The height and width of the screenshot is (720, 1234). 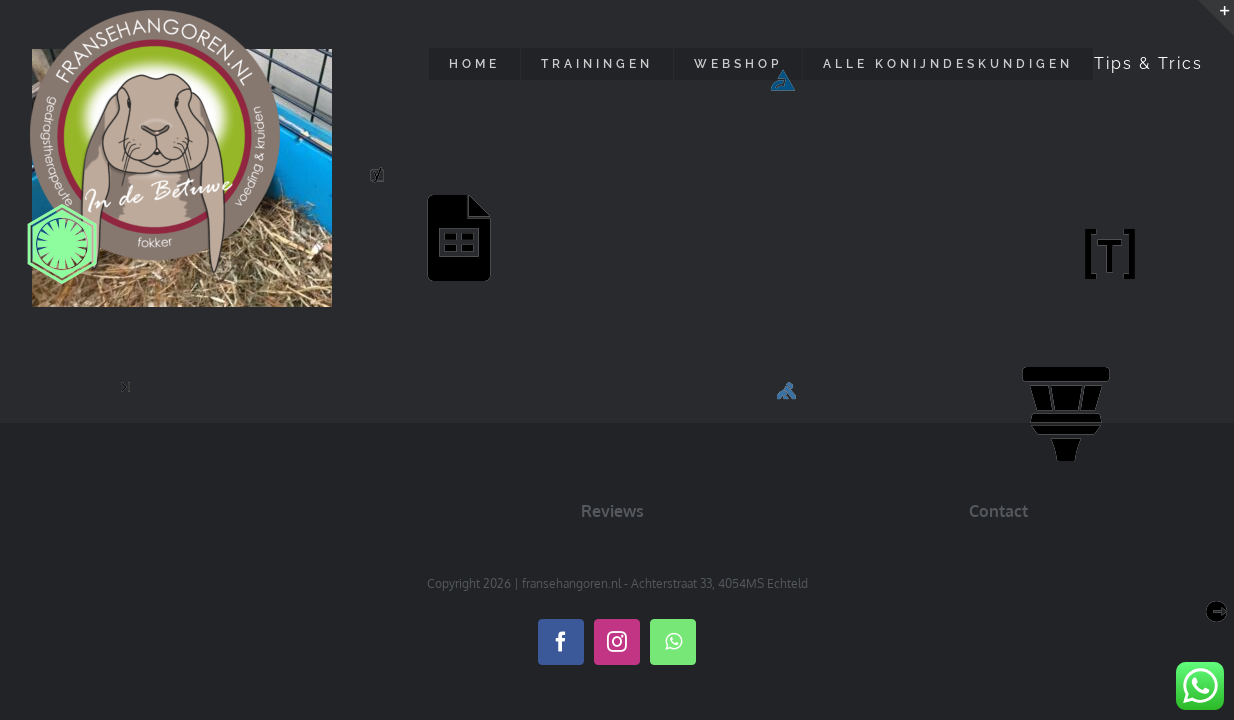 What do you see at coordinates (1110, 254) in the screenshot?
I see `TOML configuration file format logo` at bounding box center [1110, 254].